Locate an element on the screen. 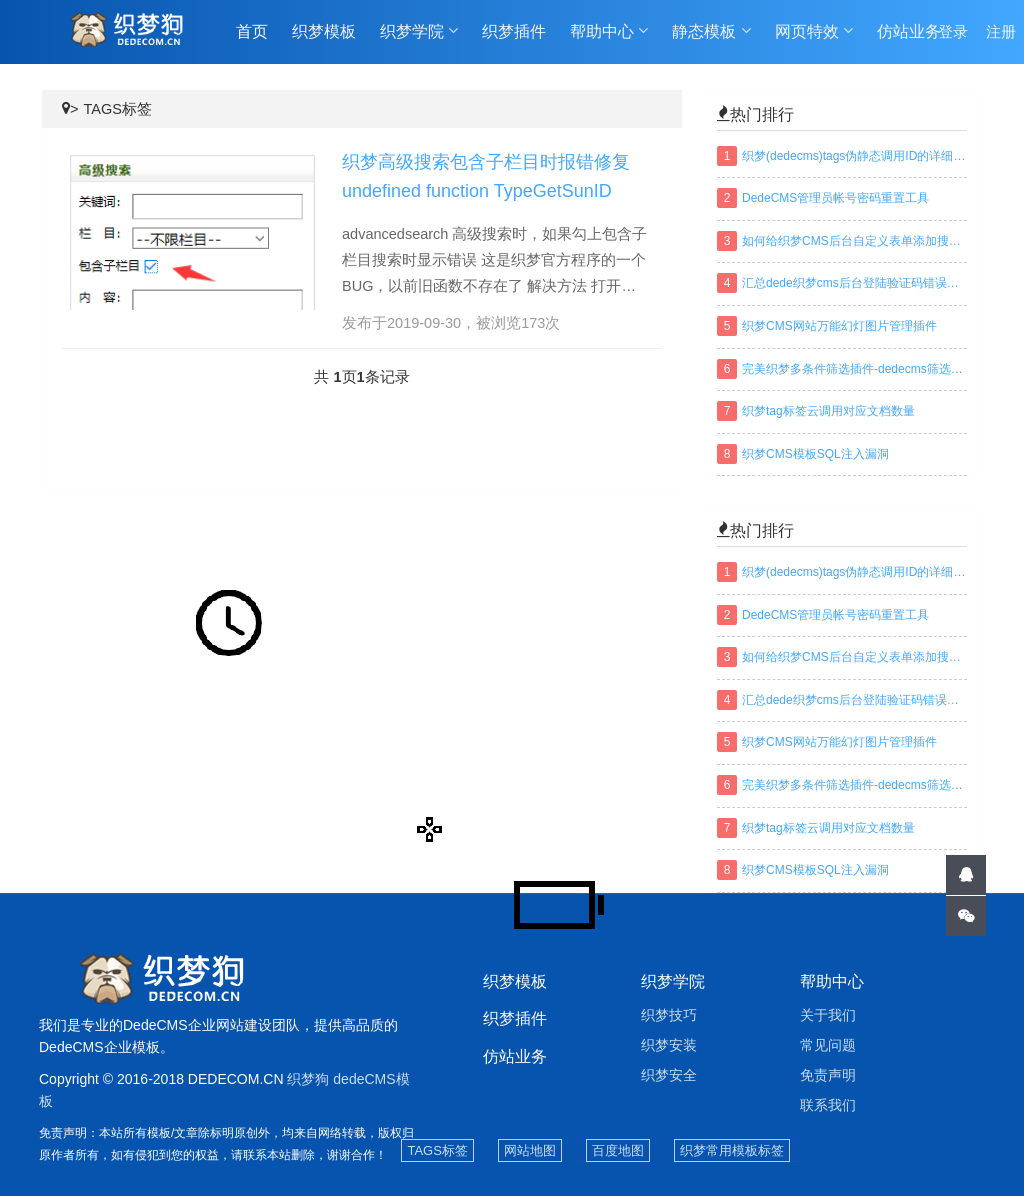 The image size is (1024, 1196). view time or clock settings is located at coordinates (229, 623).